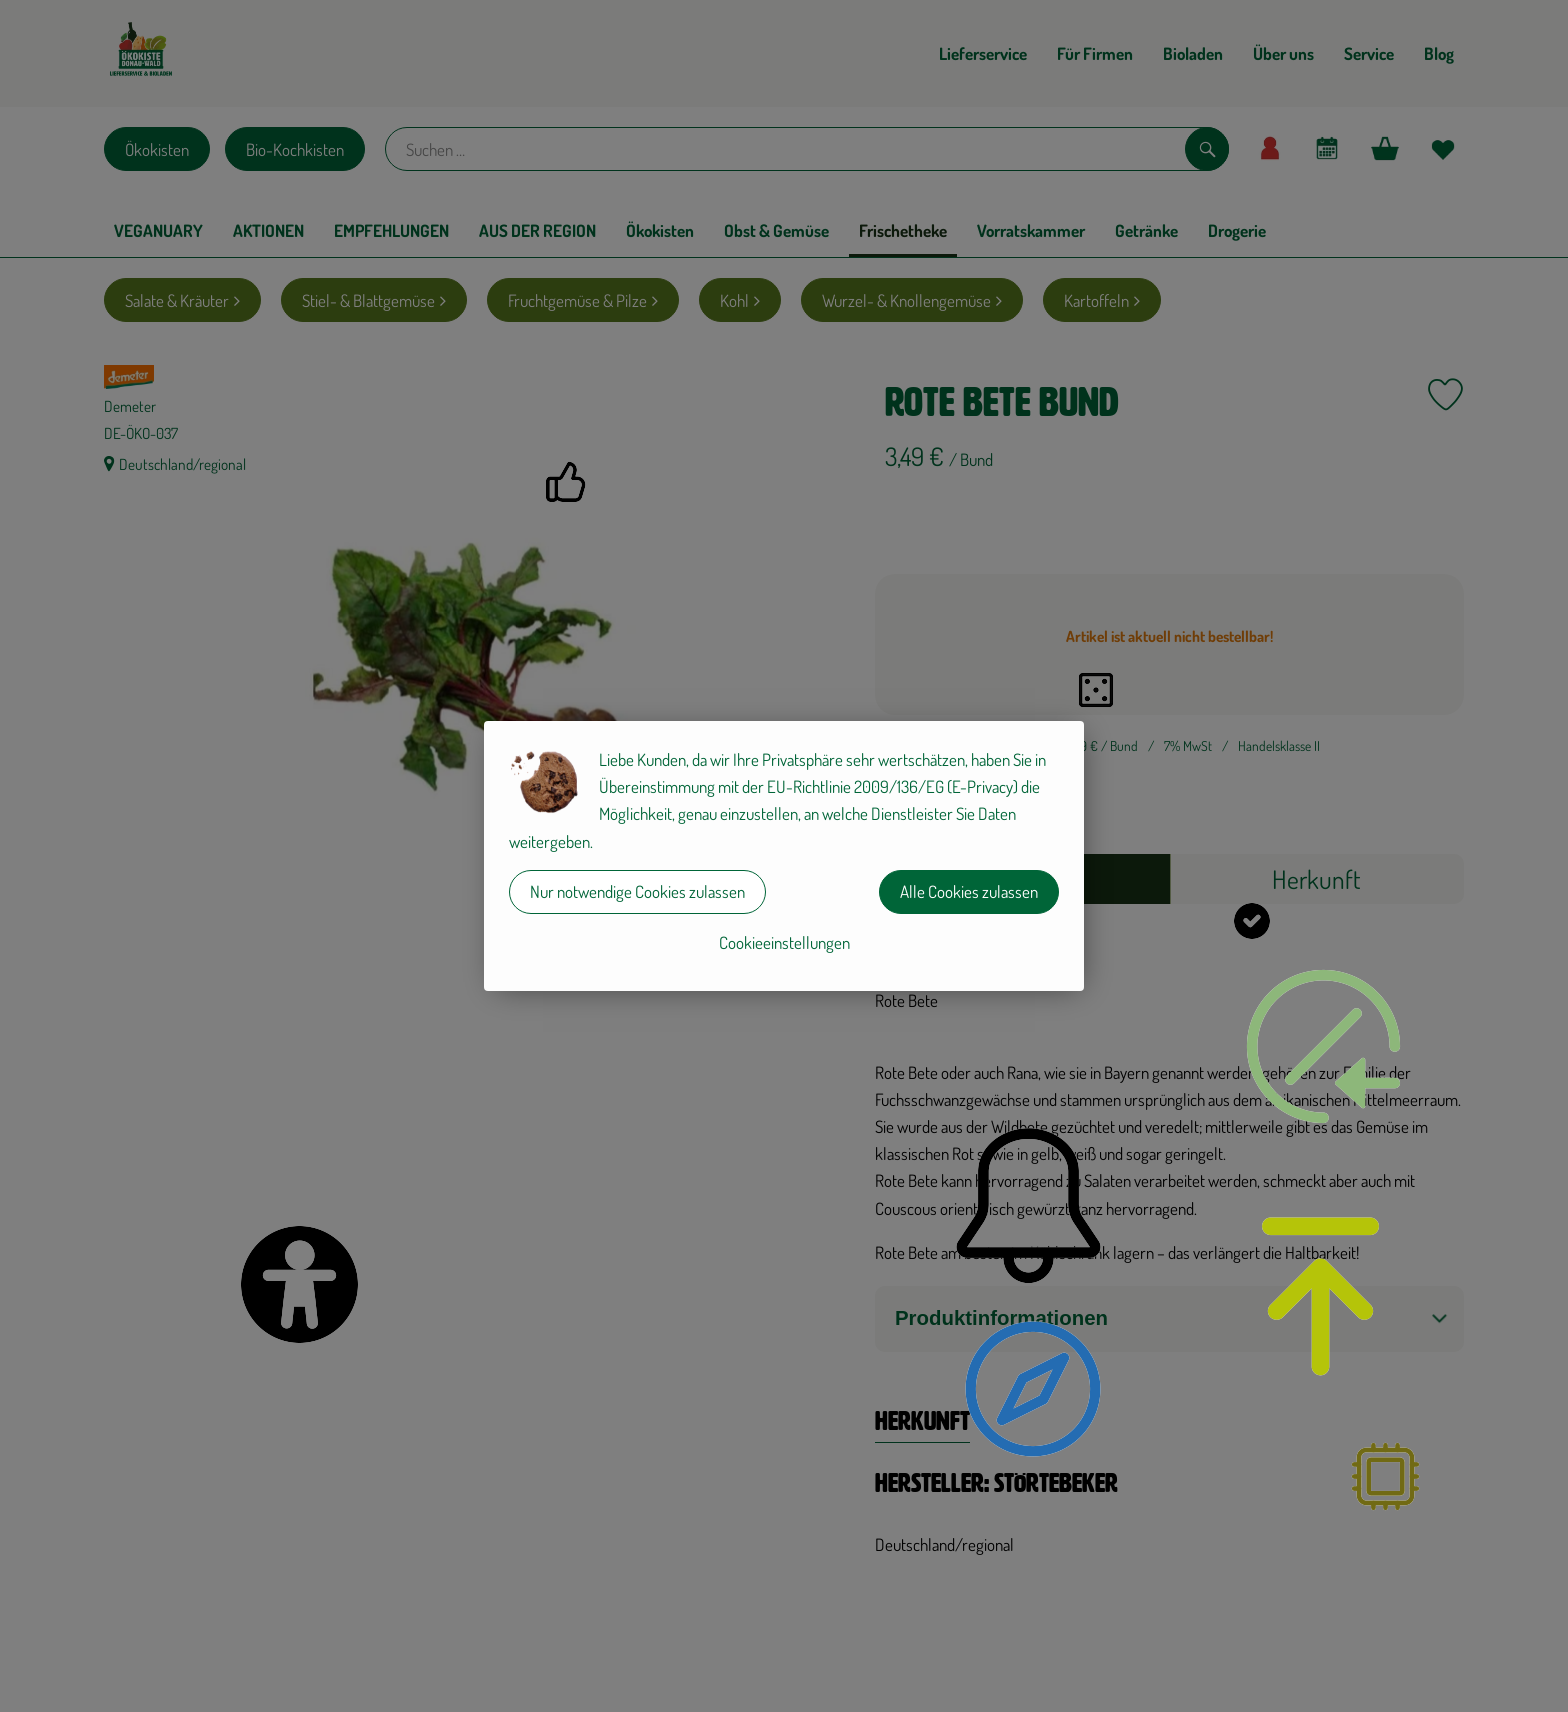 The width and height of the screenshot is (1568, 1712). Describe the element at coordinates (566, 481) in the screenshot. I see `like or upvote content` at that location.